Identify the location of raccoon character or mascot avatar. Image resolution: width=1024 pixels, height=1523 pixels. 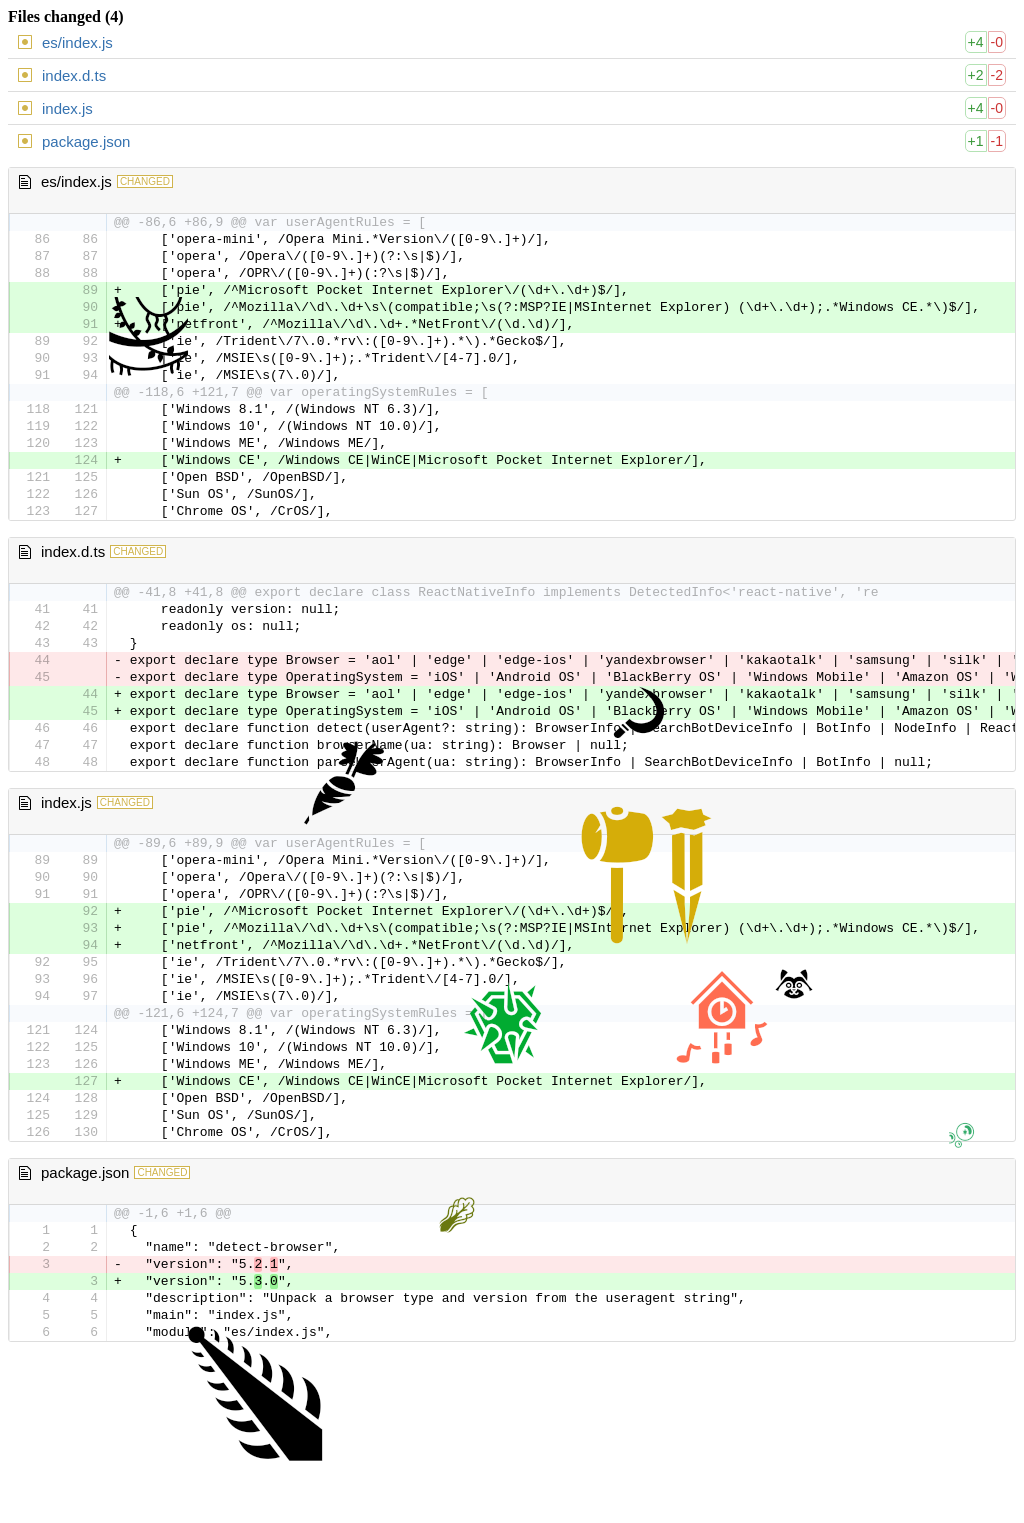
(794, 984).